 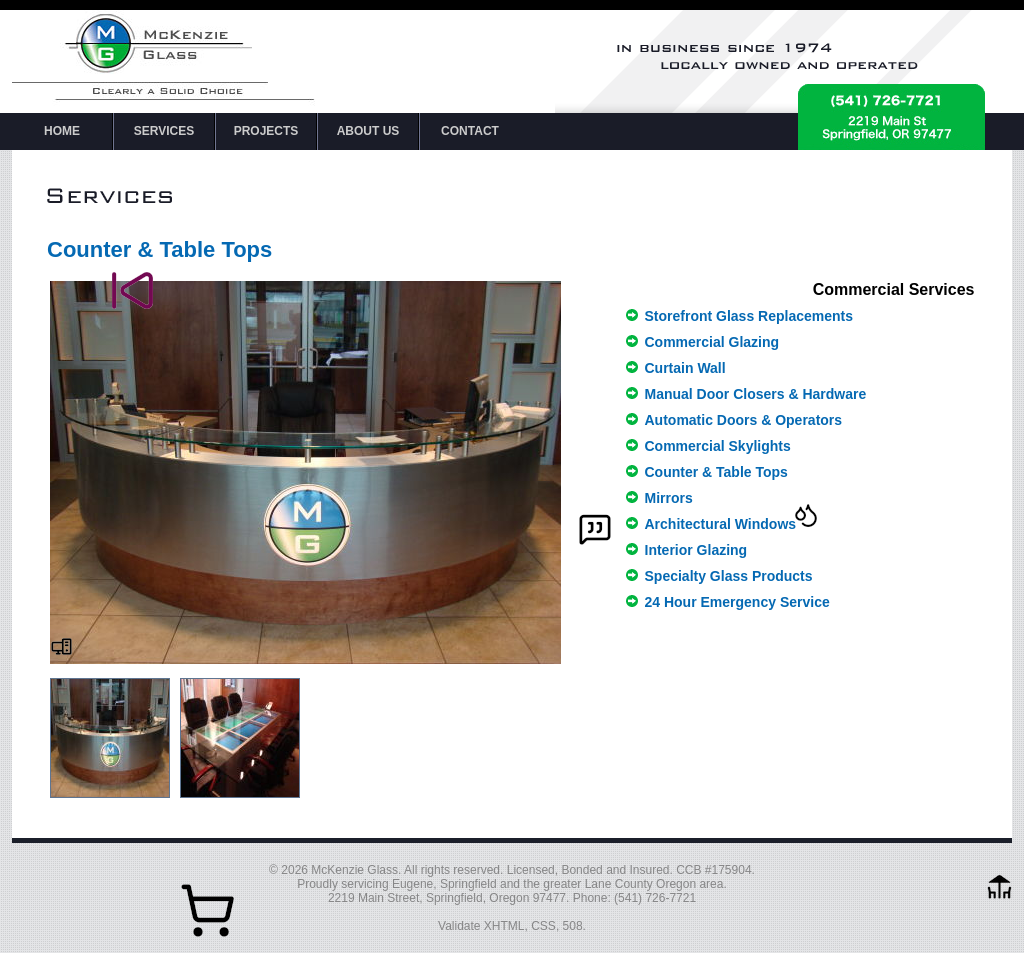 I want to click on access outdoor or patio settings, so click(x=999, y=886).